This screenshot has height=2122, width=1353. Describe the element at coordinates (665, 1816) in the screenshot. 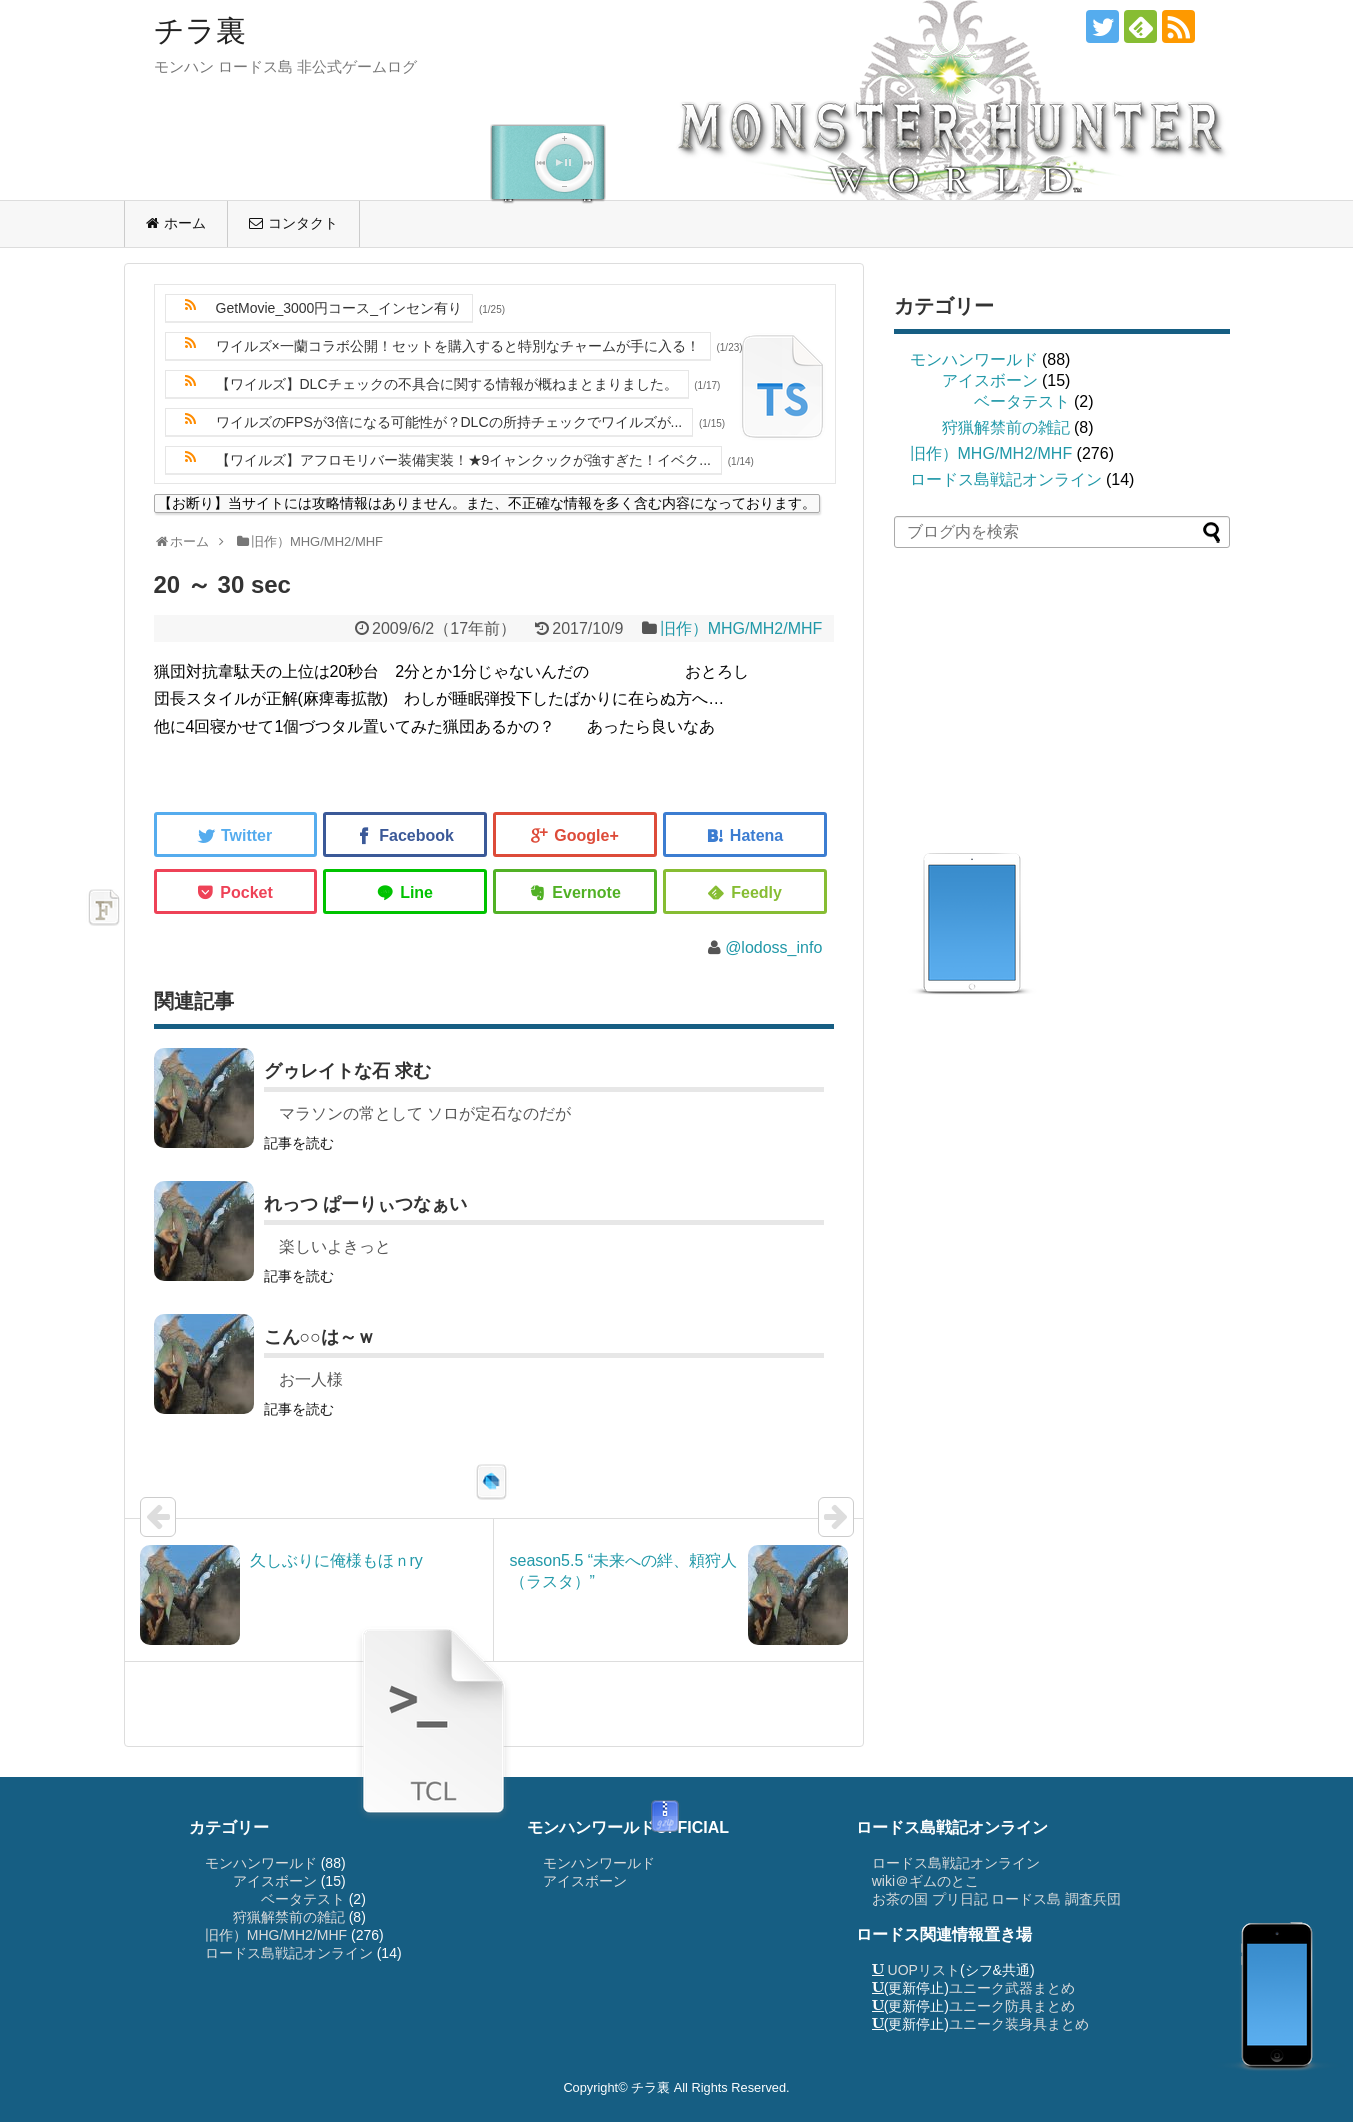

I see `a gzip compressed archive file` at that location.